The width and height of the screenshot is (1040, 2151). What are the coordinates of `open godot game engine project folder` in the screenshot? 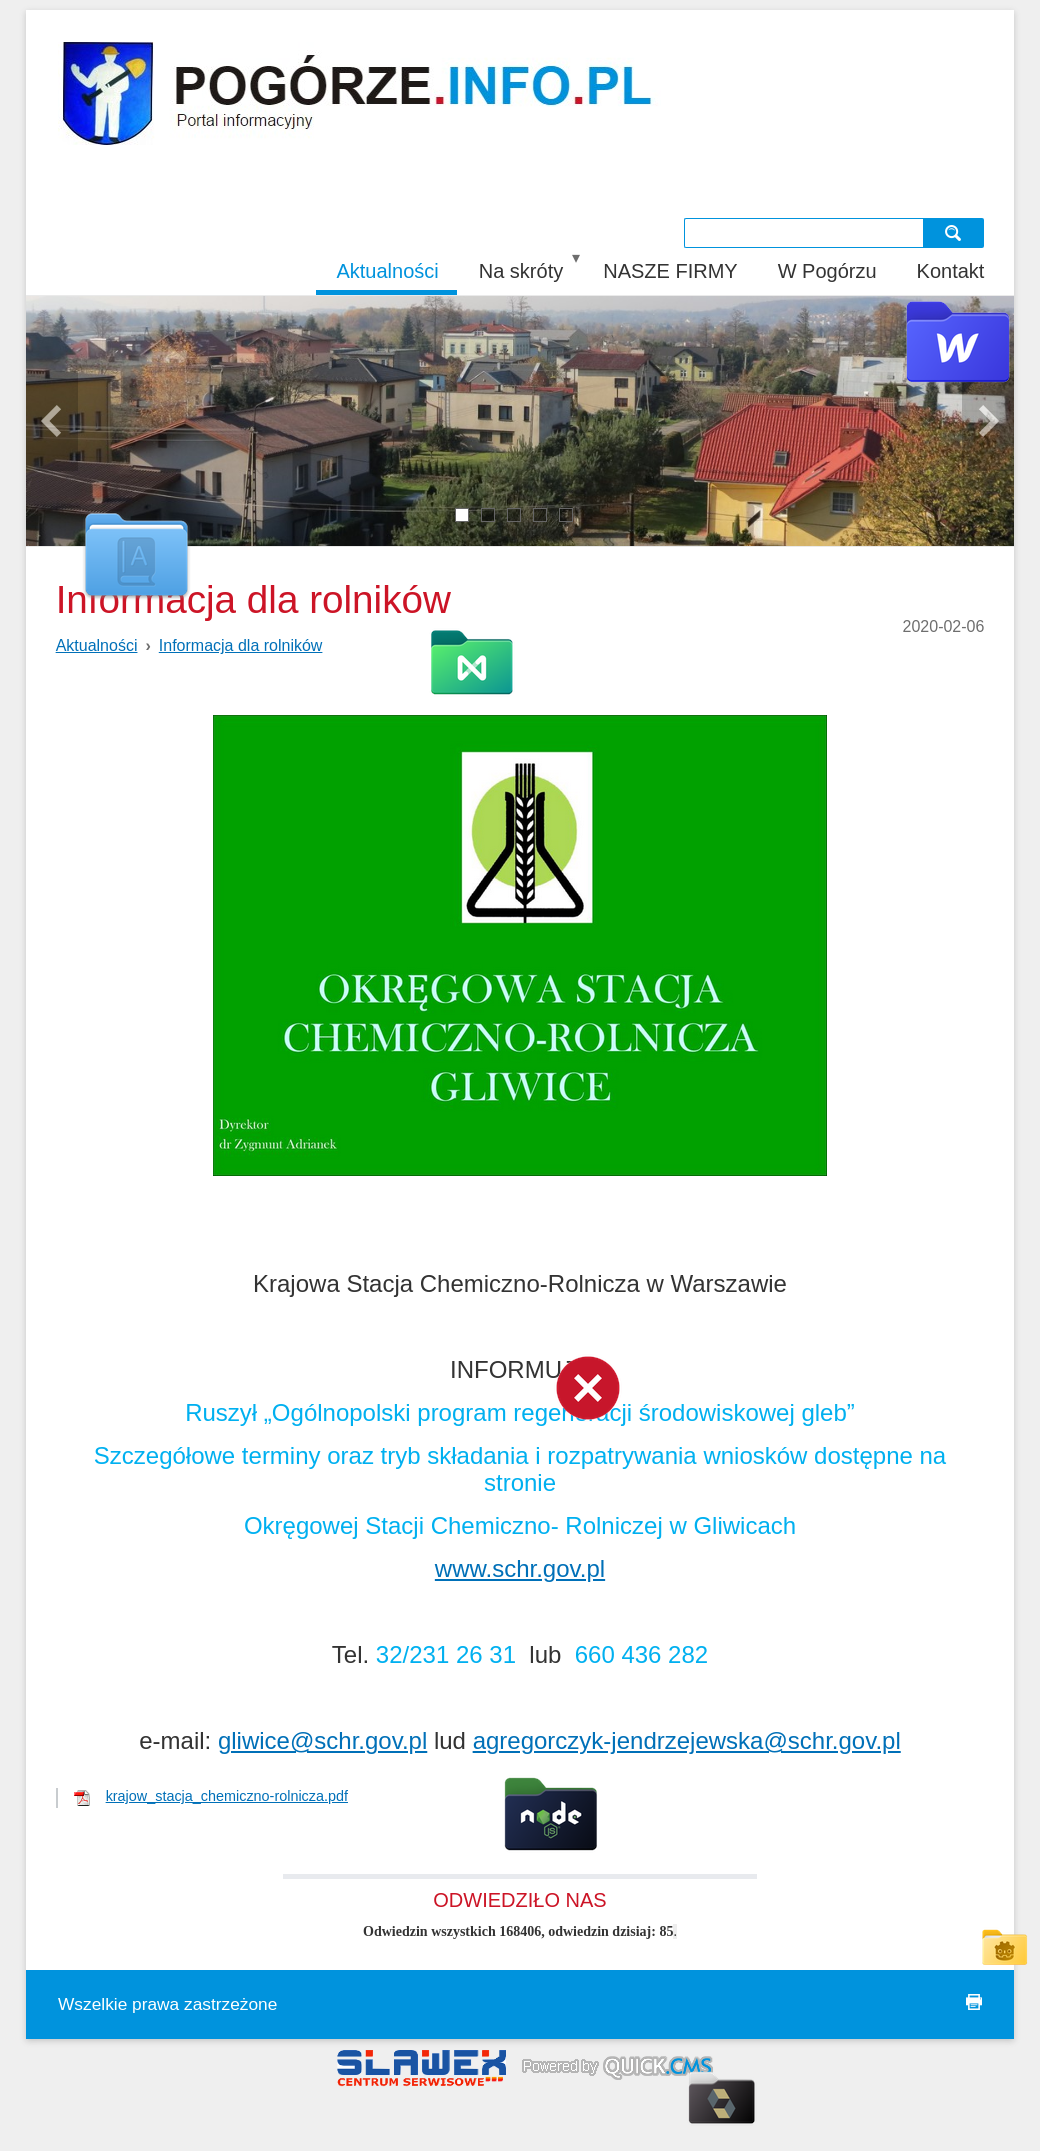 It's located at (1004, 1948).